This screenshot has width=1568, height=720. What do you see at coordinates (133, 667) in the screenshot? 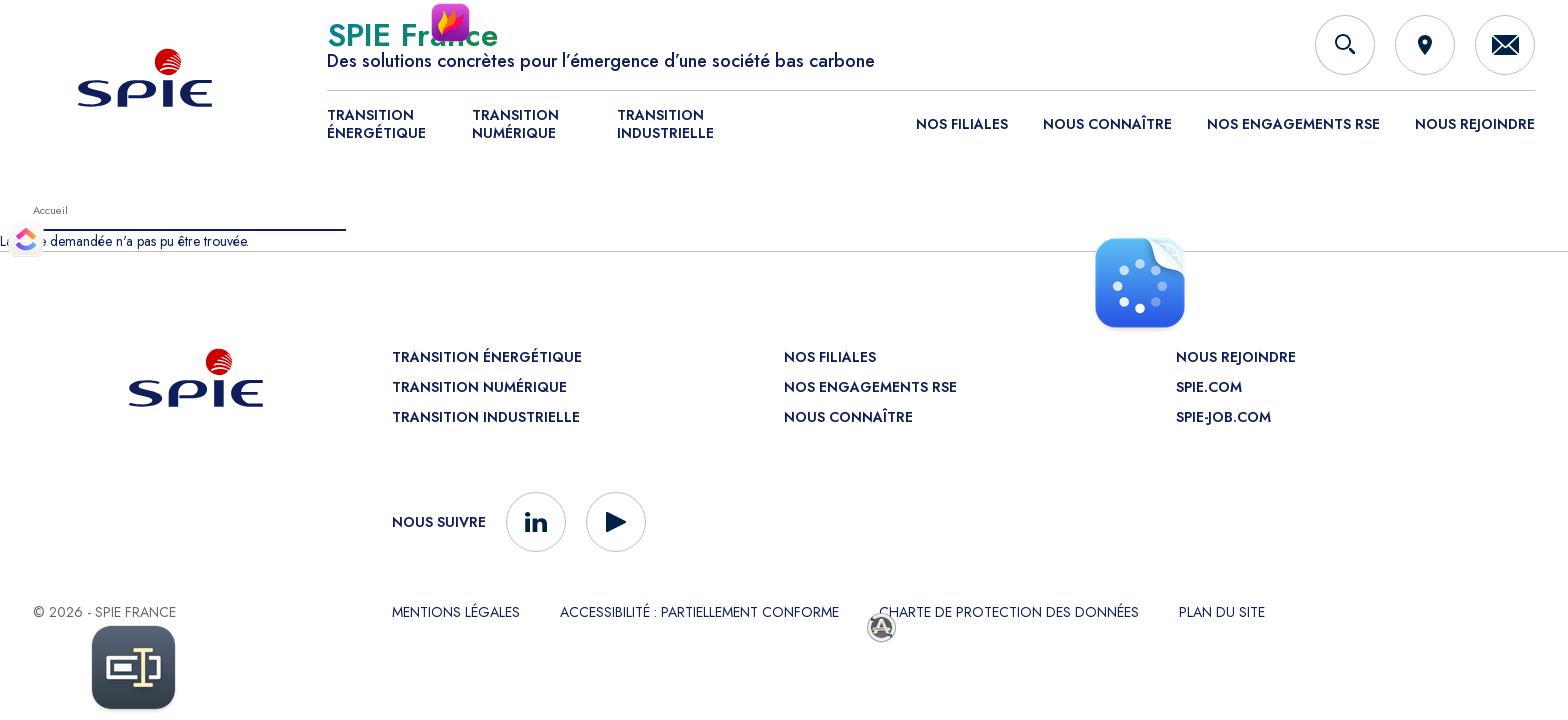
I see `open bulky app for batch file renaming` at bounding box center [133, 667].